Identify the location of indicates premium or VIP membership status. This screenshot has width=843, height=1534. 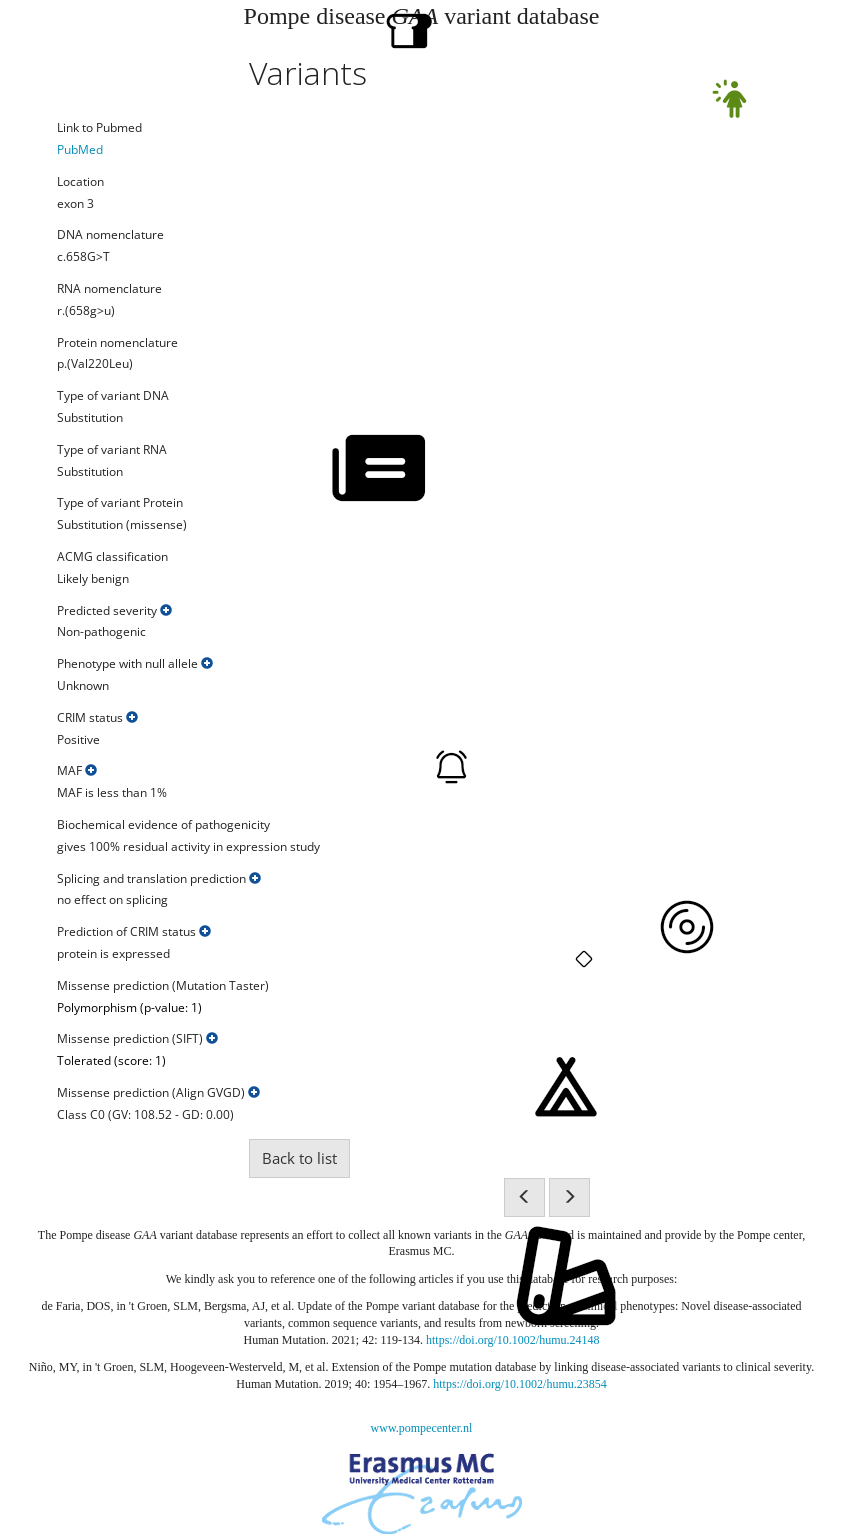
(584, 959).